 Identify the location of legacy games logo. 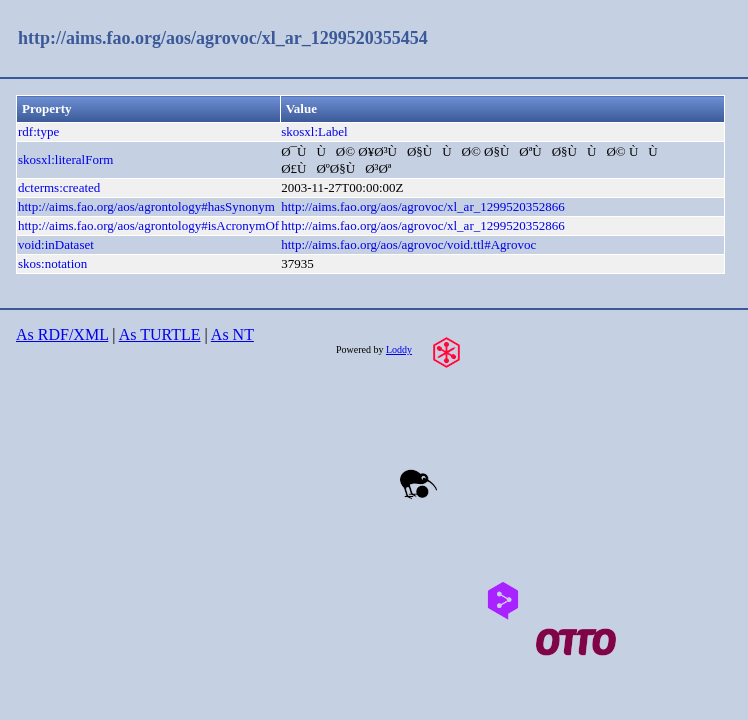
(446, 352).